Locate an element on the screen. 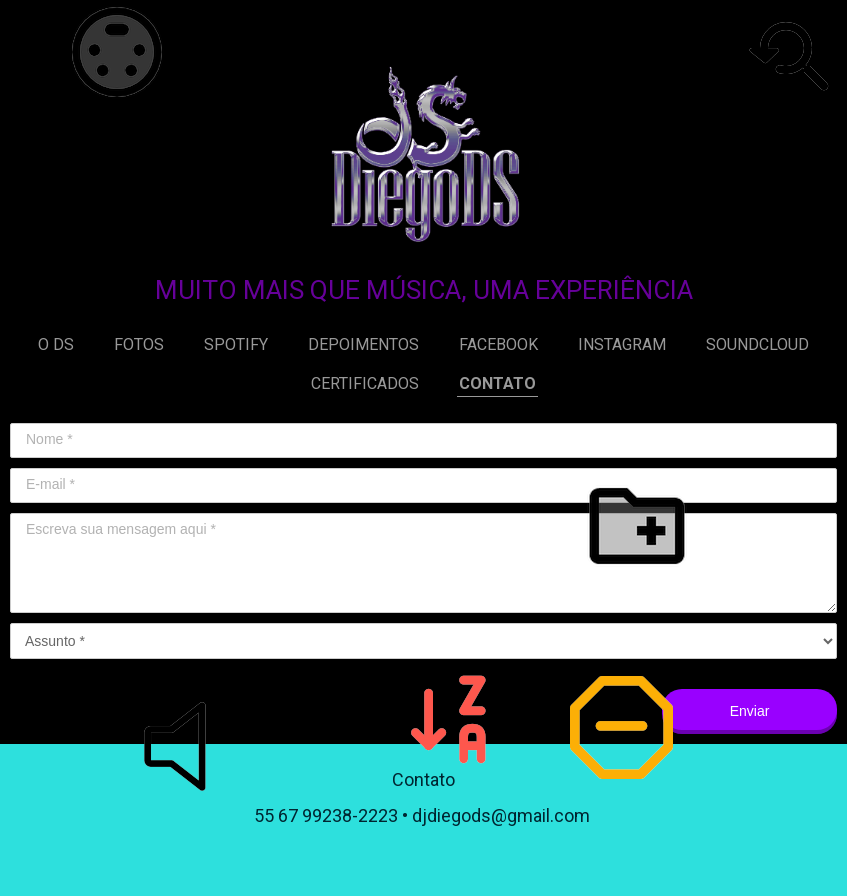 The height and width of the screenshot is (896, 847). sort items alphabetically from Z to A is located at coordinates (450, 719).